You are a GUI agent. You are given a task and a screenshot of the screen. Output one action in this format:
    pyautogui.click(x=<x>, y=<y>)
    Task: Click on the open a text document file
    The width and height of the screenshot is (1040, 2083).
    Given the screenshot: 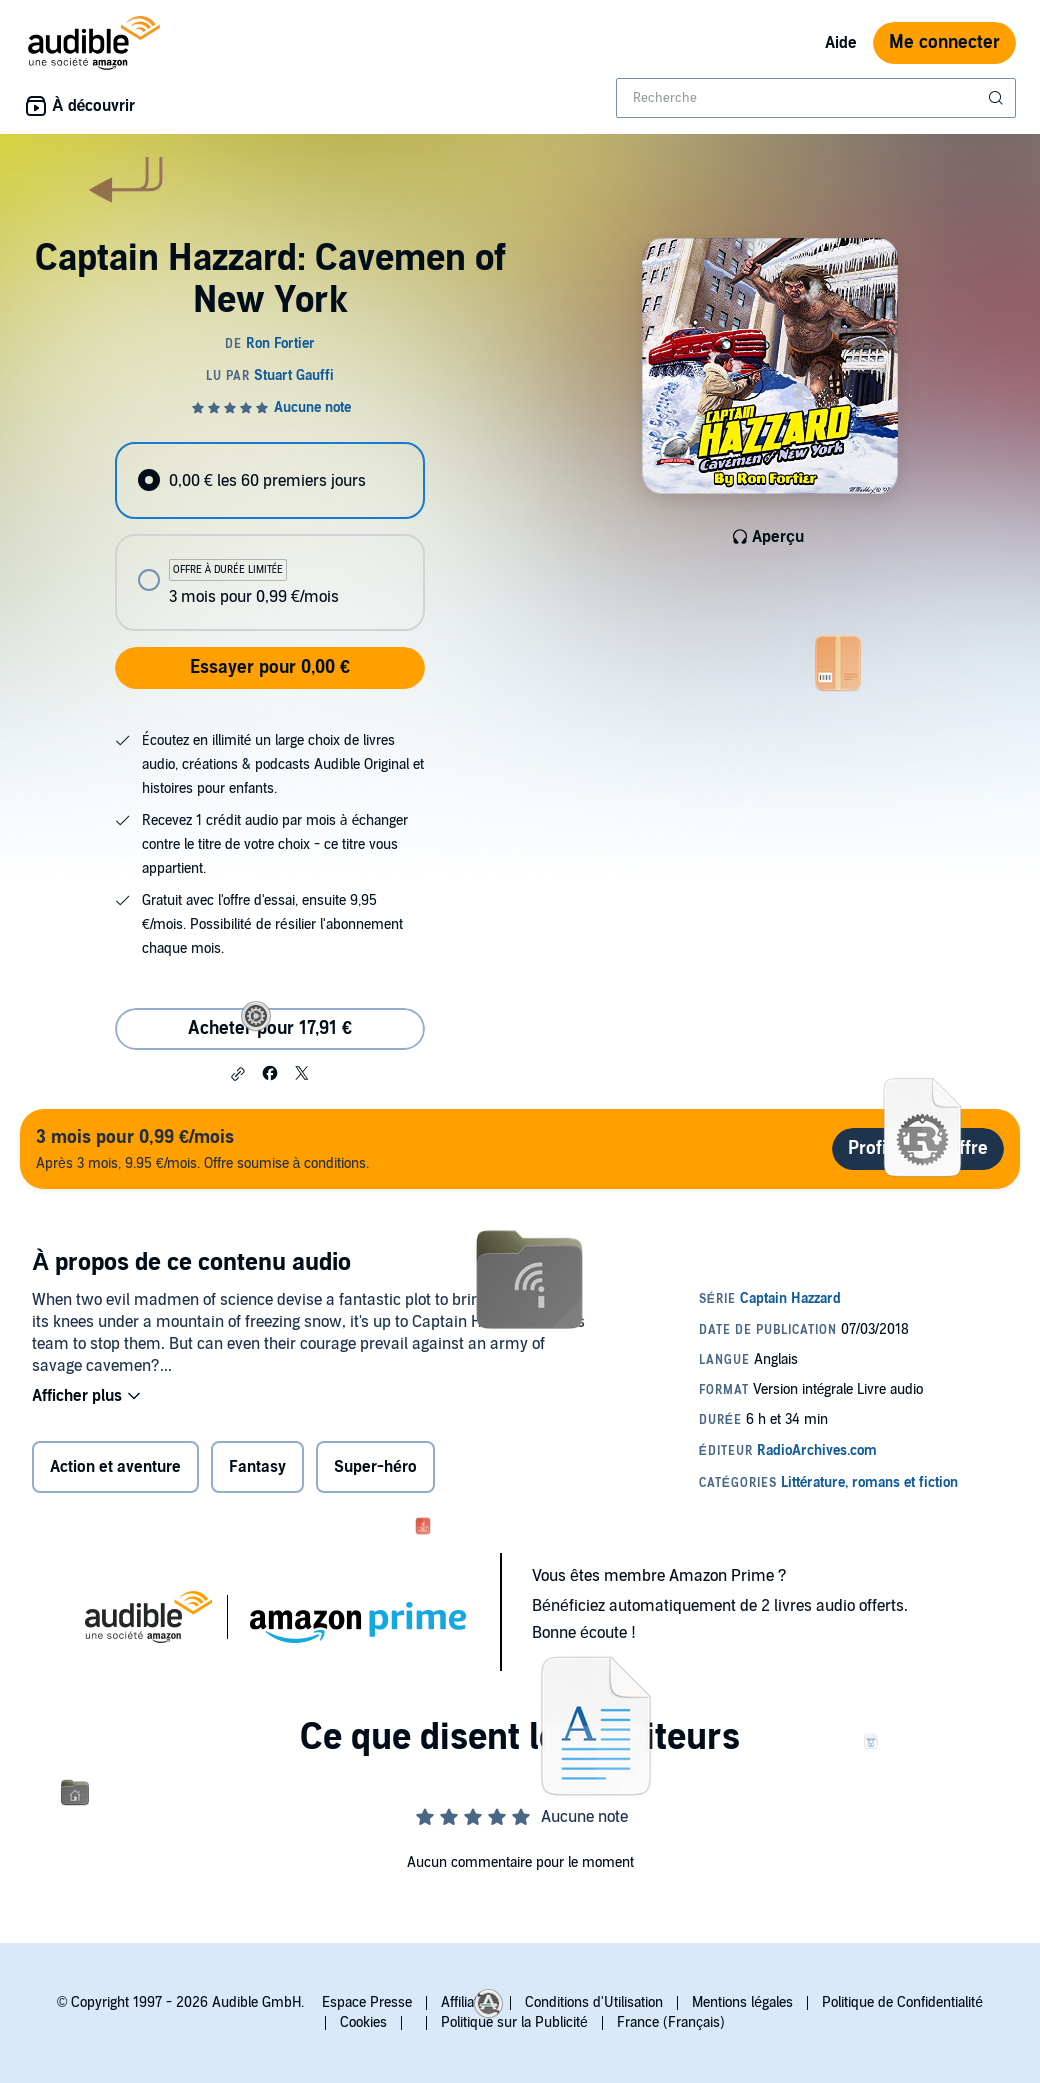 What is the action you would take?
    pyautogui.click(x=596, y=1726)
    